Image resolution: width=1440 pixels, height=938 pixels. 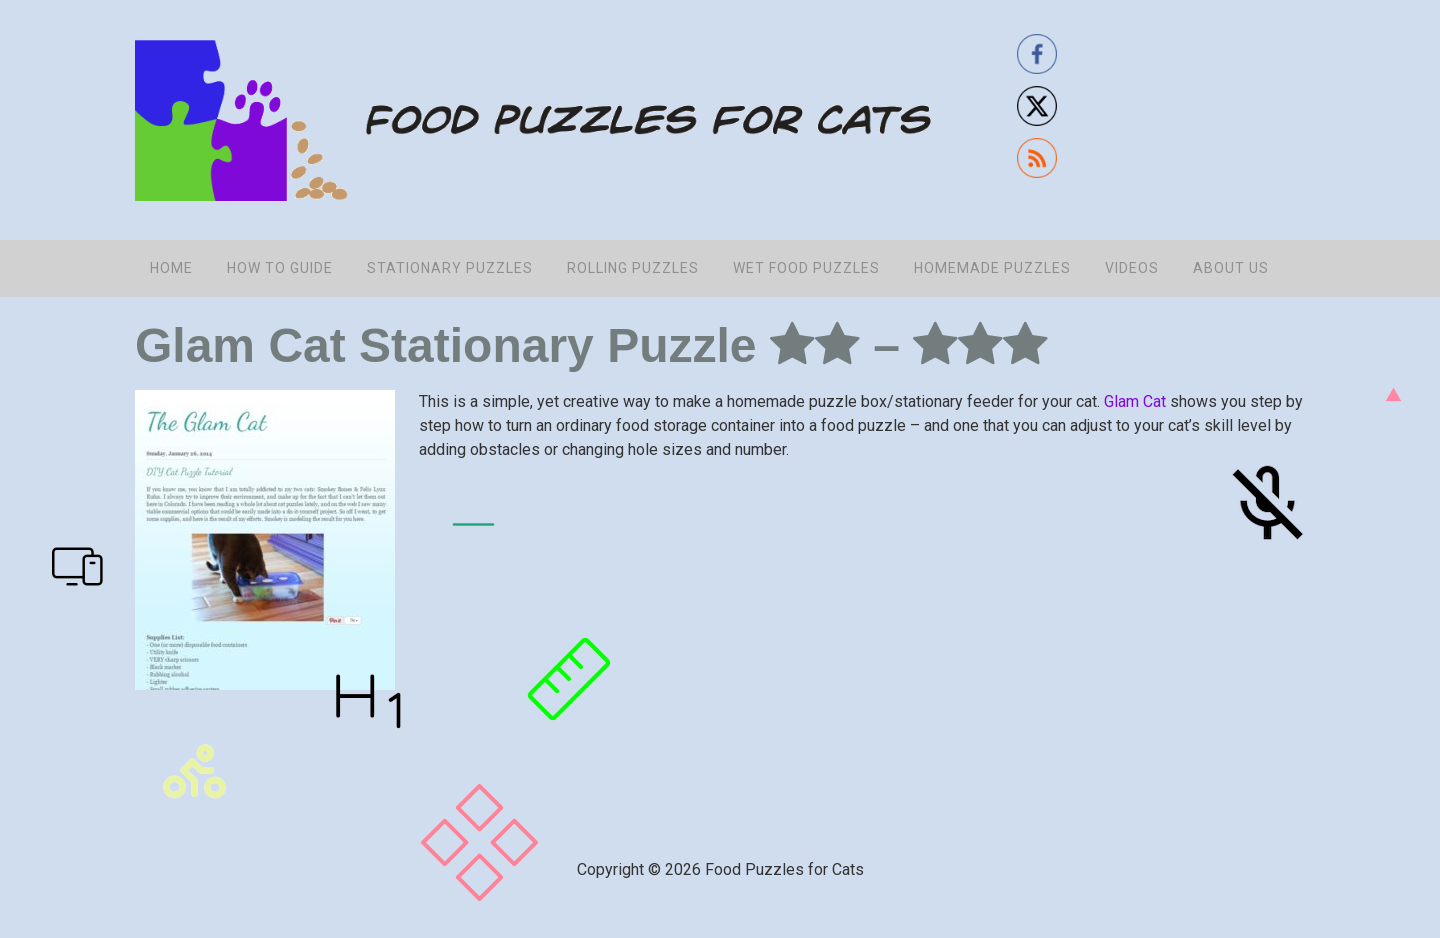 I want to click on set a function breakpoint in the debugger, so click(x=1393, y=395).